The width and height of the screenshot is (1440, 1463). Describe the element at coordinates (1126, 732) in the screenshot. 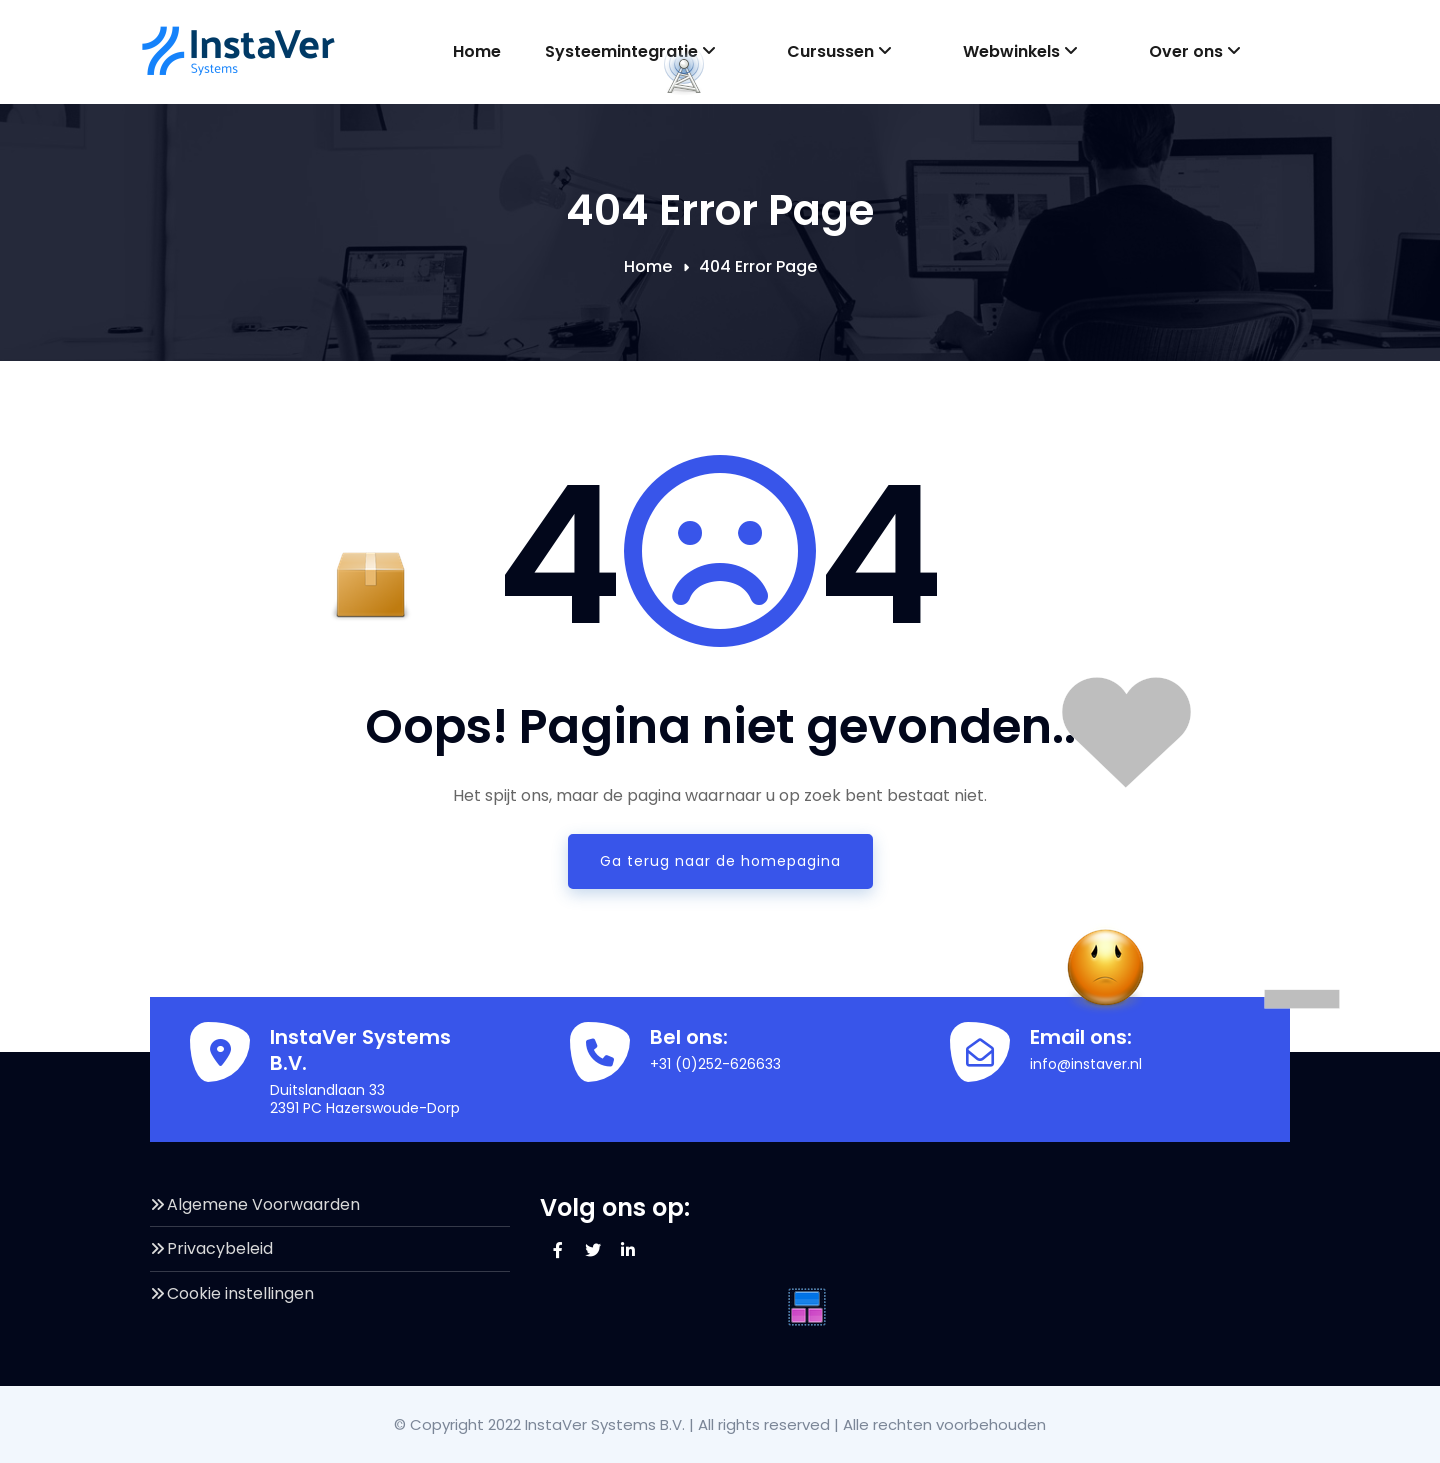

I see `mark item as favorite` at that location.